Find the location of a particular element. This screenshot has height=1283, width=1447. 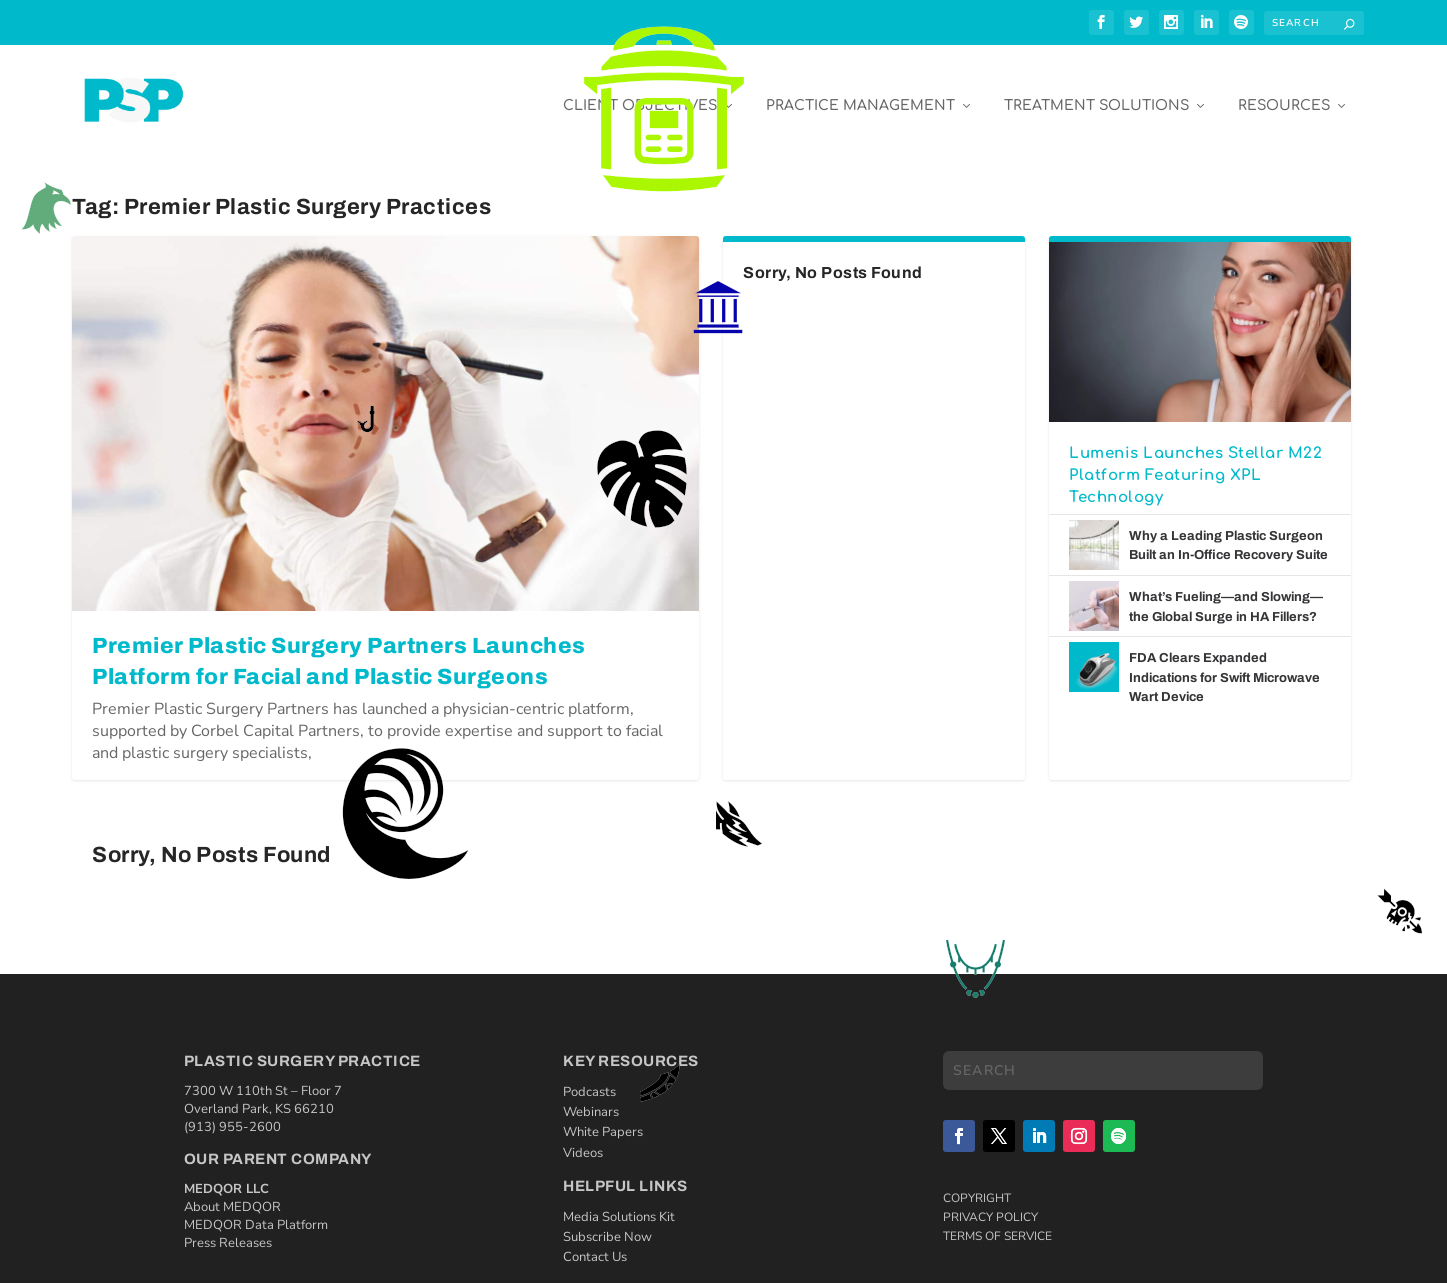

select eagle as your team mascot or avatar is located at coordinates (46, 208).